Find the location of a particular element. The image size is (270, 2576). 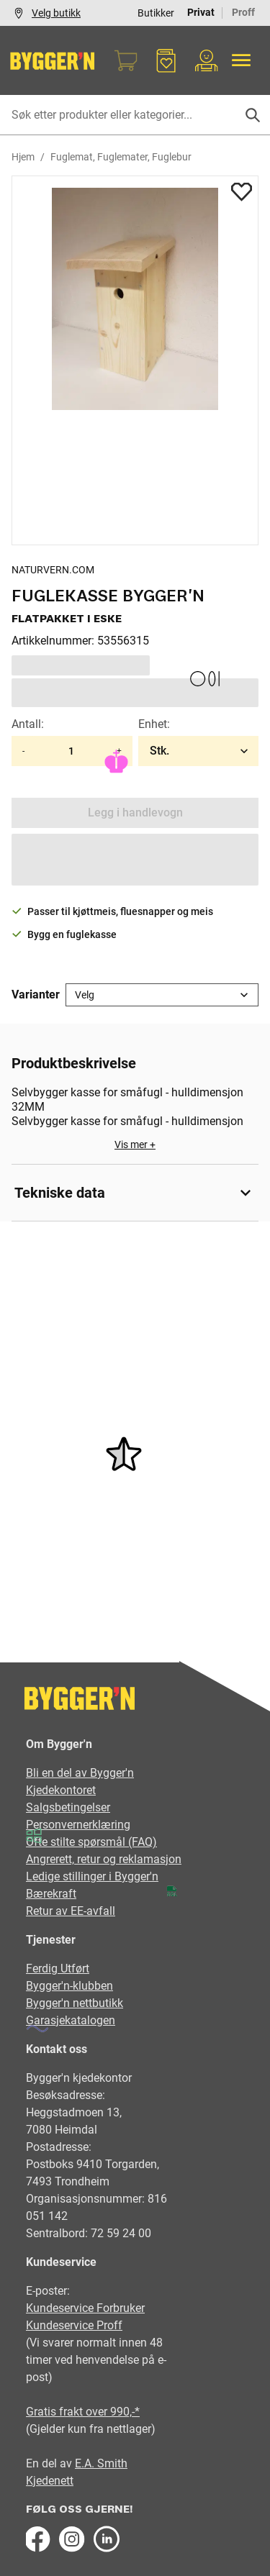

open windows start menu is located at coordinates (35, 1836).